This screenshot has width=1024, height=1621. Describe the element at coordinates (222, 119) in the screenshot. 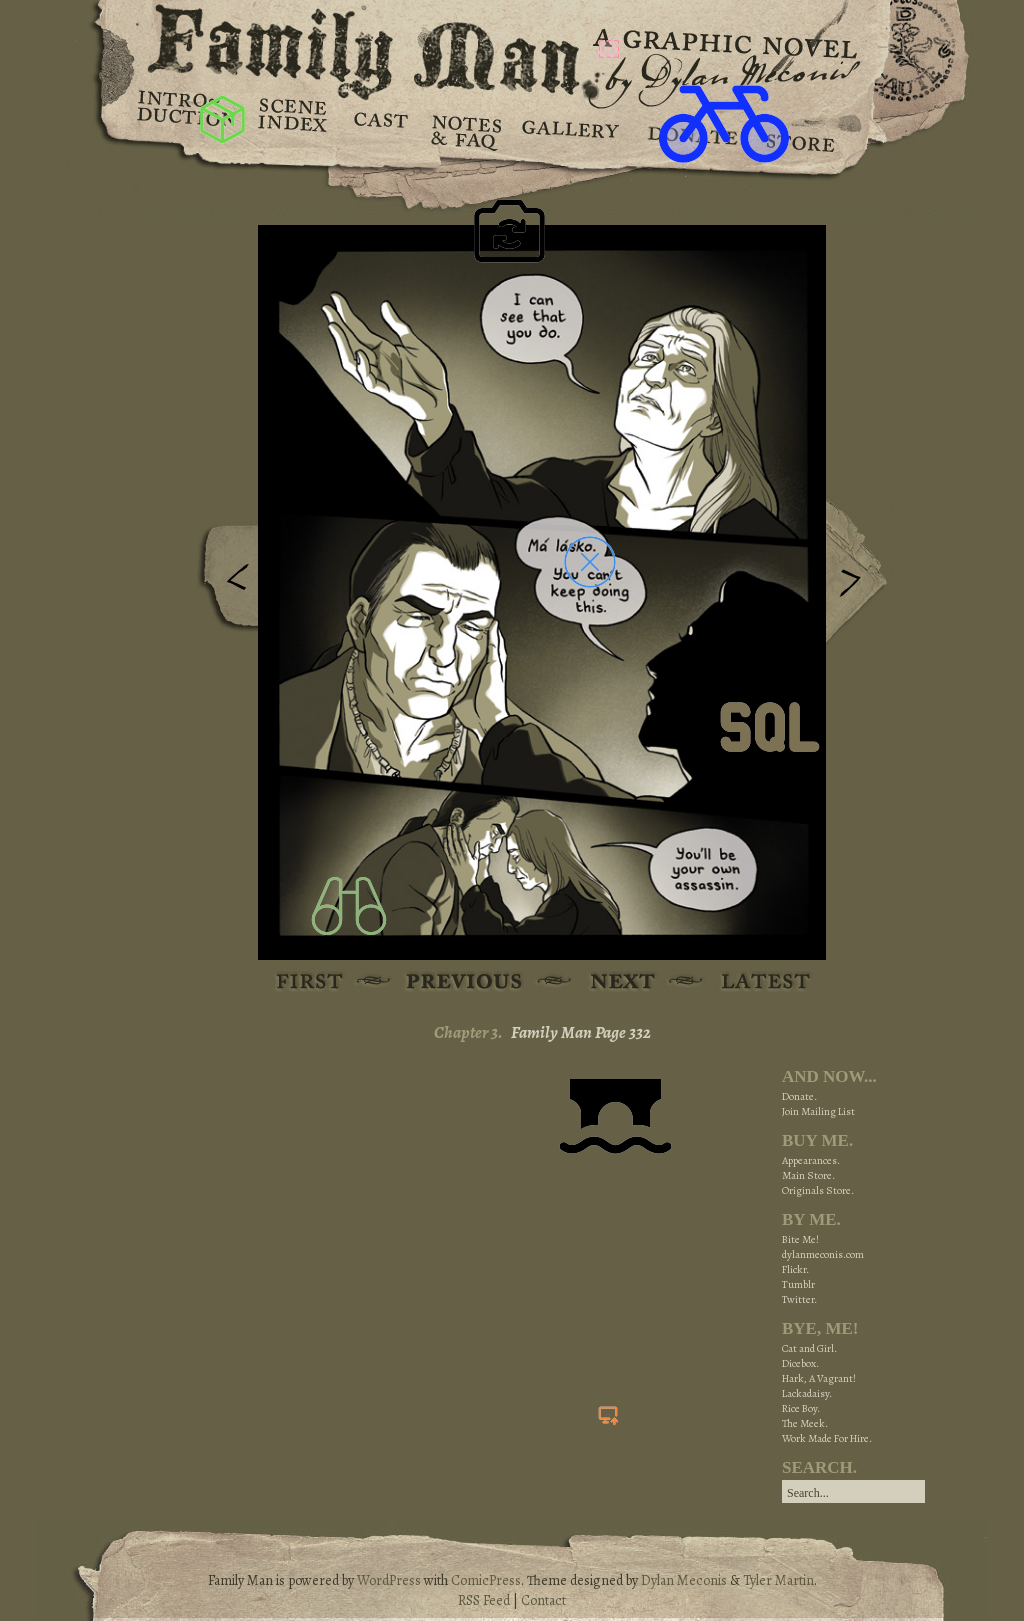

I see `view order or shipment details` at that location.